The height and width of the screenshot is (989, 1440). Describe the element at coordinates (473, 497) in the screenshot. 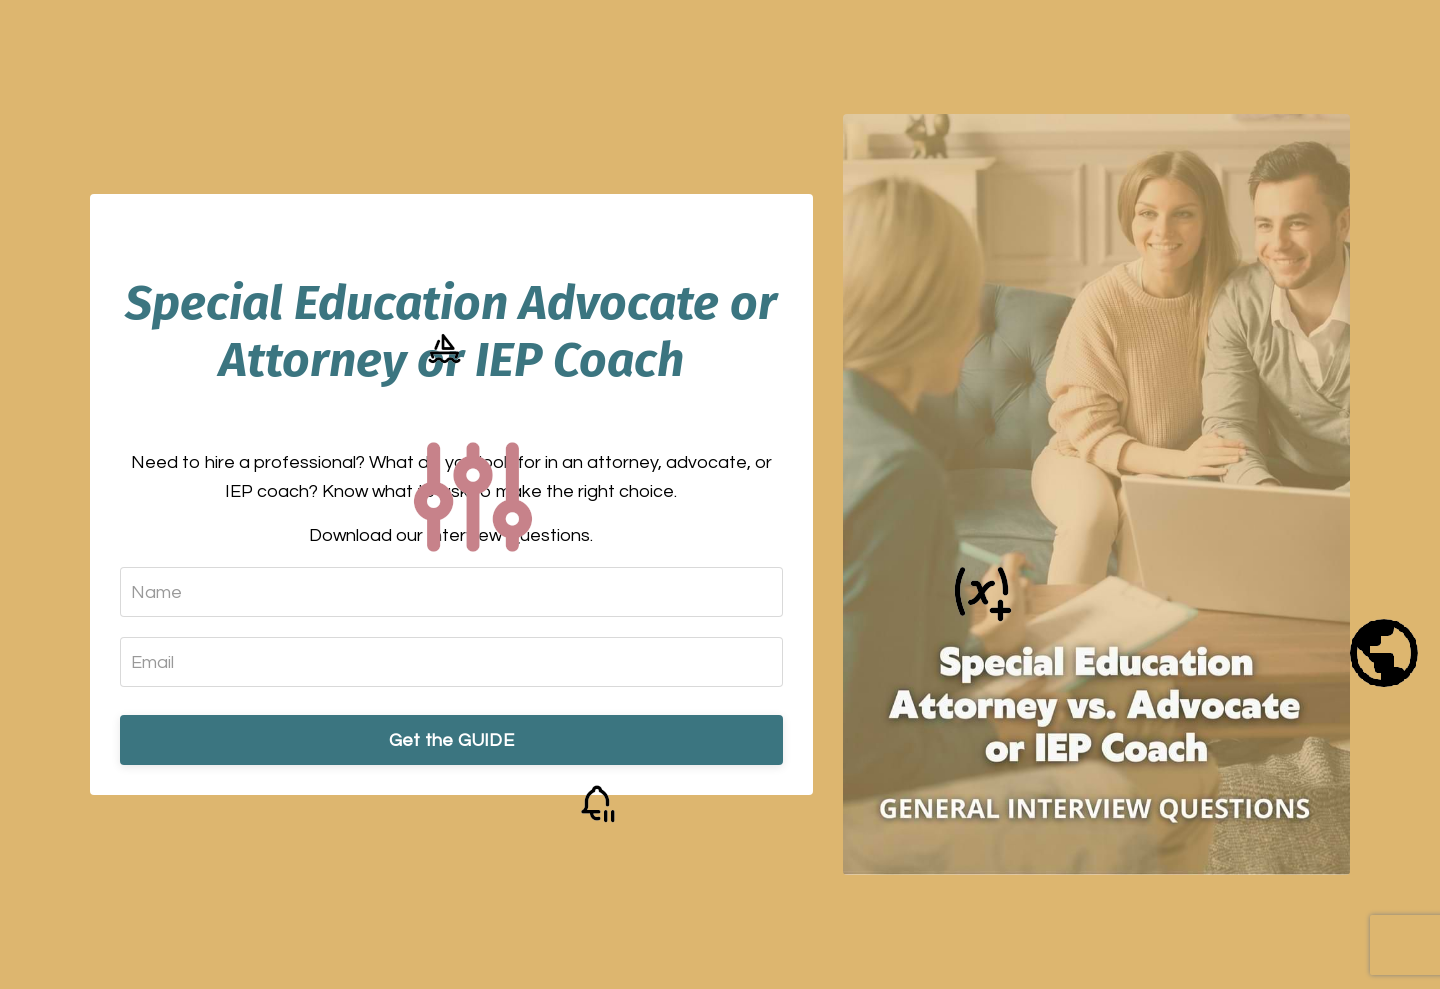

I see `adjust settings or preferences` at that location.